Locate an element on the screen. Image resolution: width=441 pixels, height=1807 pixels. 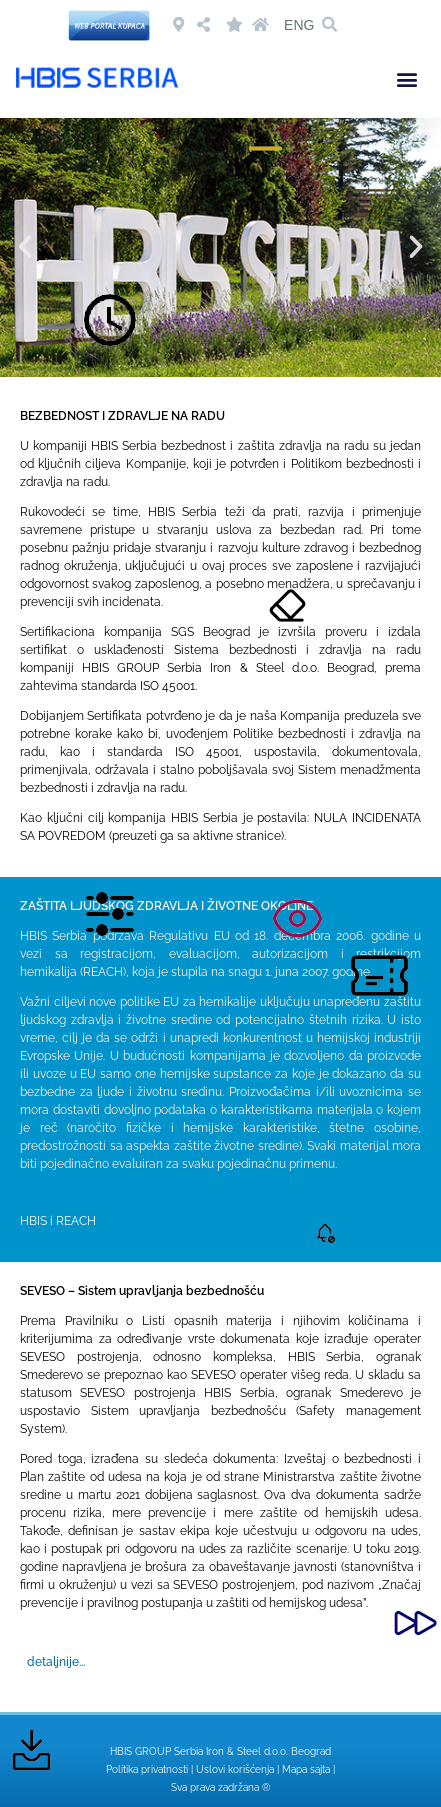
view or preview content is located at coordinates (297, 918).